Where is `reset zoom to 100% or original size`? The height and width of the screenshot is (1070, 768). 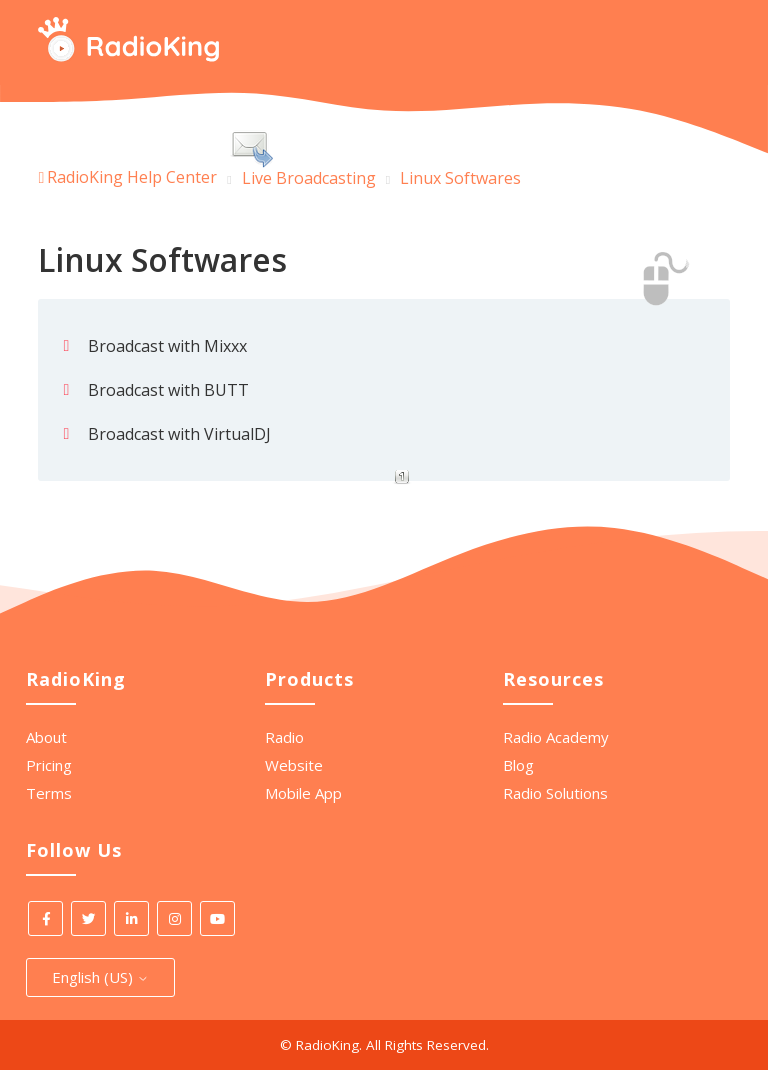
reset zoom to 100% or original size is located at coordinates (402, 476).